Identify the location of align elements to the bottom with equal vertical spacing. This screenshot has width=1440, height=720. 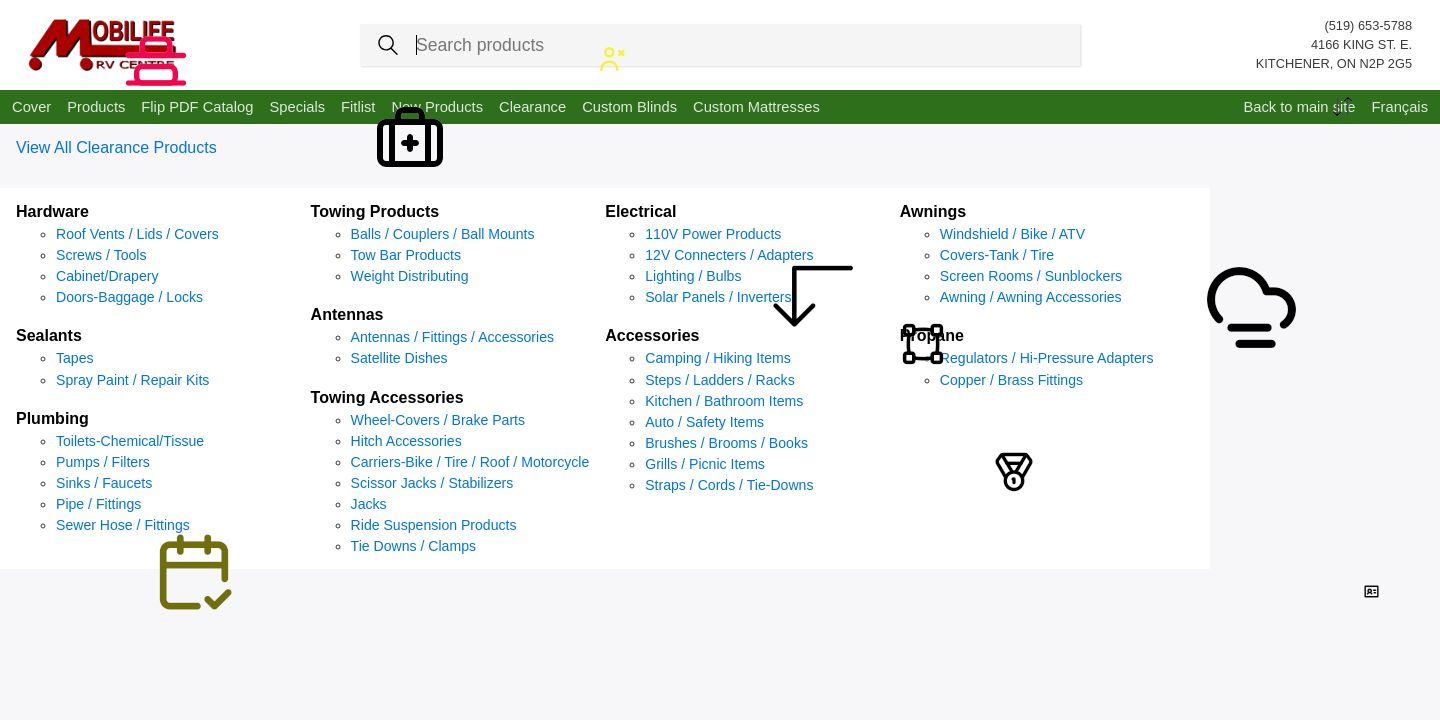
(156, 61).